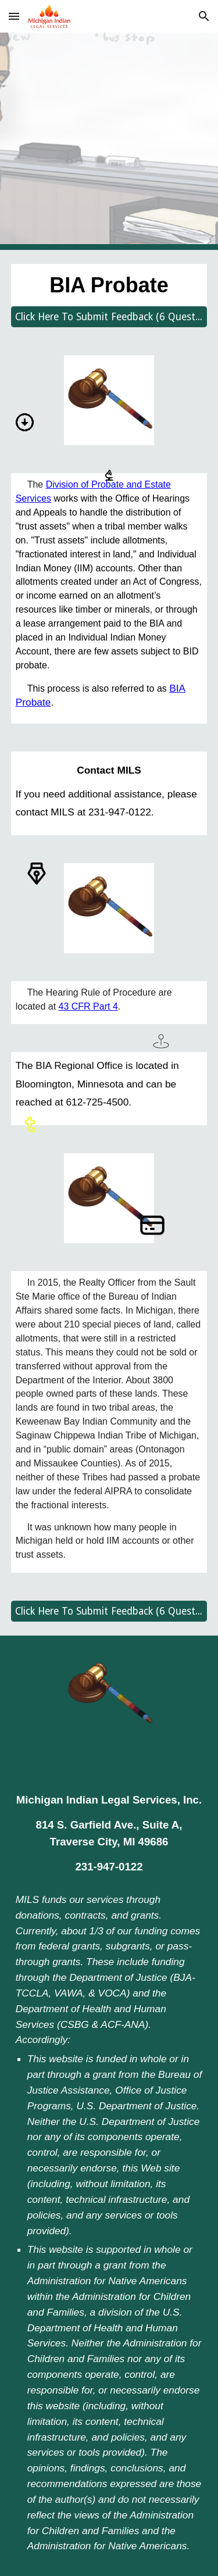  What do you see at coordinates (152, 1225) in the screenshot?
I see `manage payment methods` at bounding box center [152, 1225].